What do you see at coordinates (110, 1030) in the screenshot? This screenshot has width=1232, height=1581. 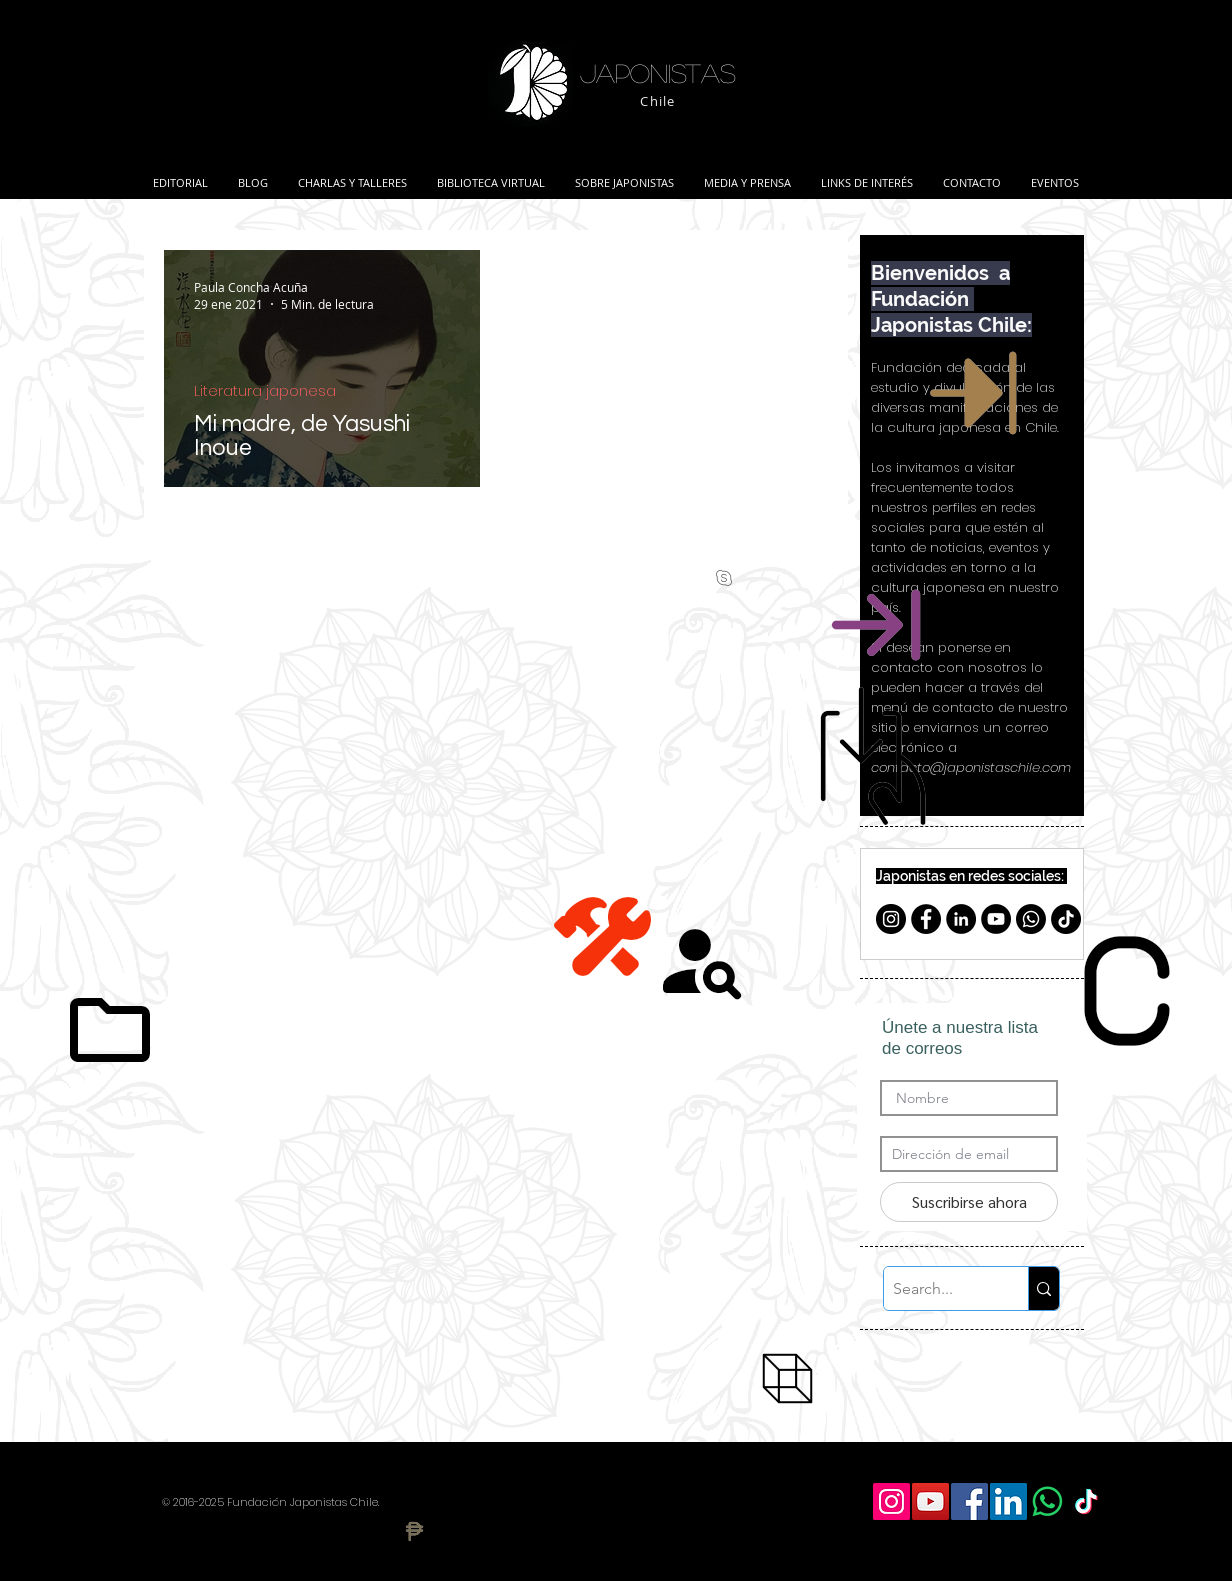 I see `access a folder to view its contents` at bounding box center [110, 1030].